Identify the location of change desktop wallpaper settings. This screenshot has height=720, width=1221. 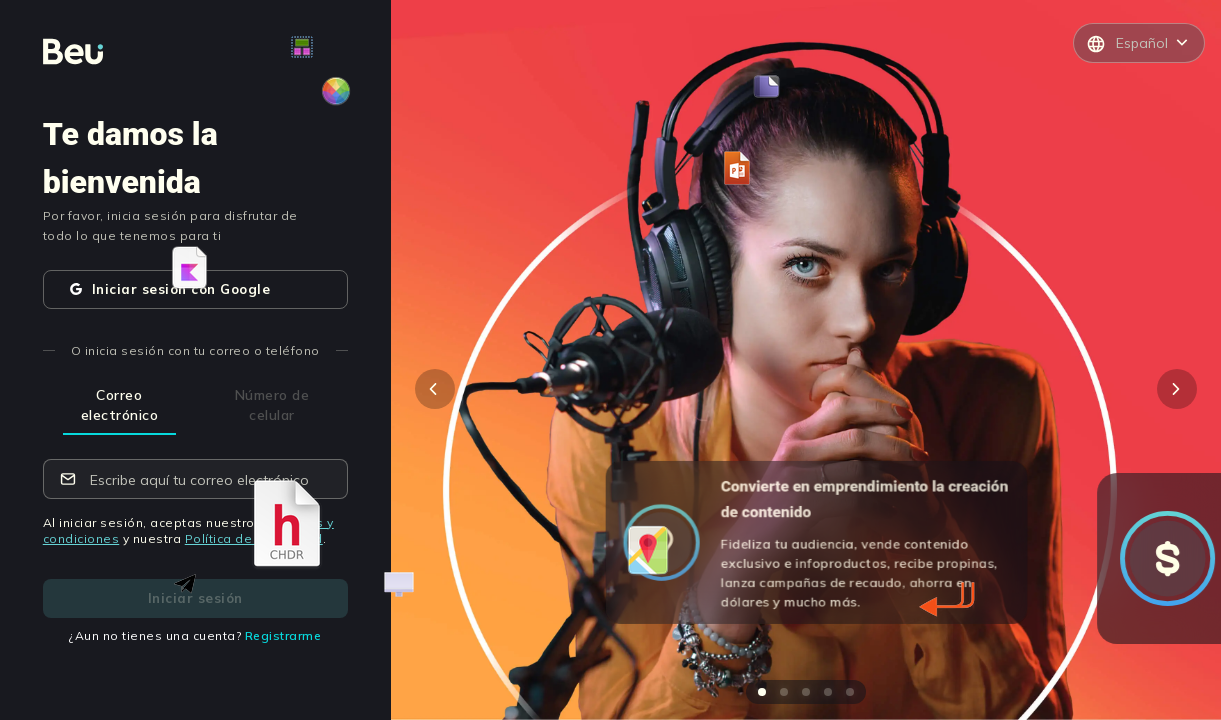
(766, 85).